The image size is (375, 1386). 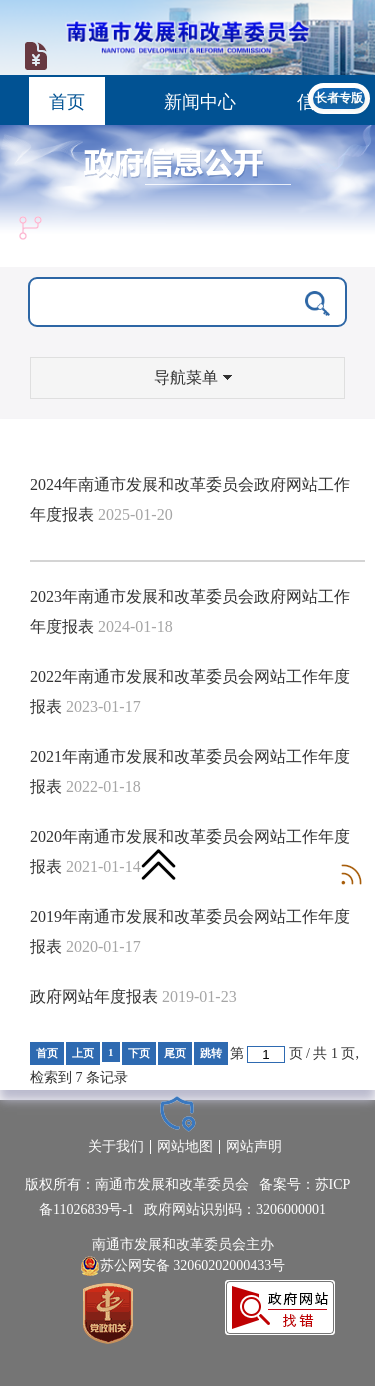 What do you see at coordinates (29, 228) in the screenshot?
I see `view repository branches` at bounding box center [29, 228].